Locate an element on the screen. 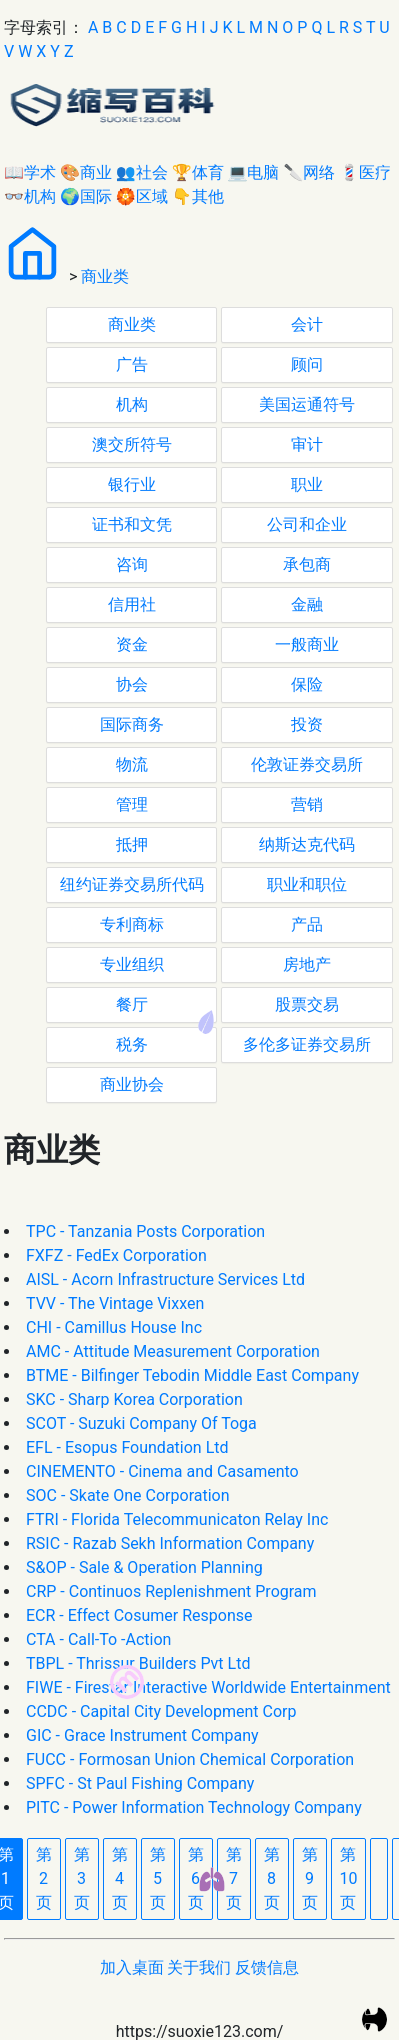 The width and height of the screenshot is (399, 2040). Leaflet mapping library logo is located at coordinates (206, 1022).